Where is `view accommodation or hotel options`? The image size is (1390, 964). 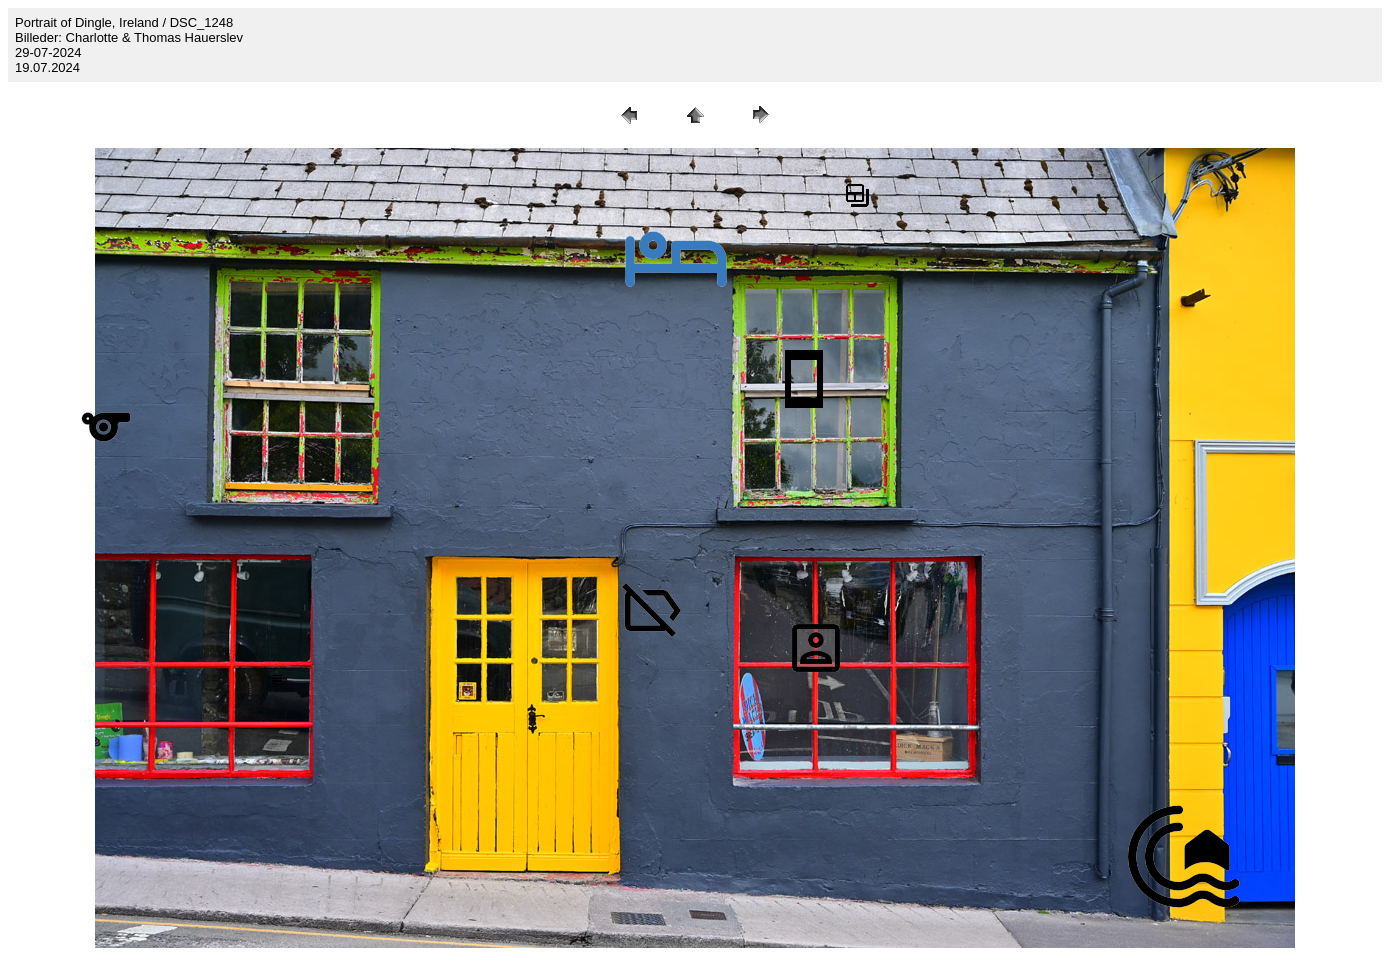
view accommodation or hotel options is located at coordinates (676, 259).